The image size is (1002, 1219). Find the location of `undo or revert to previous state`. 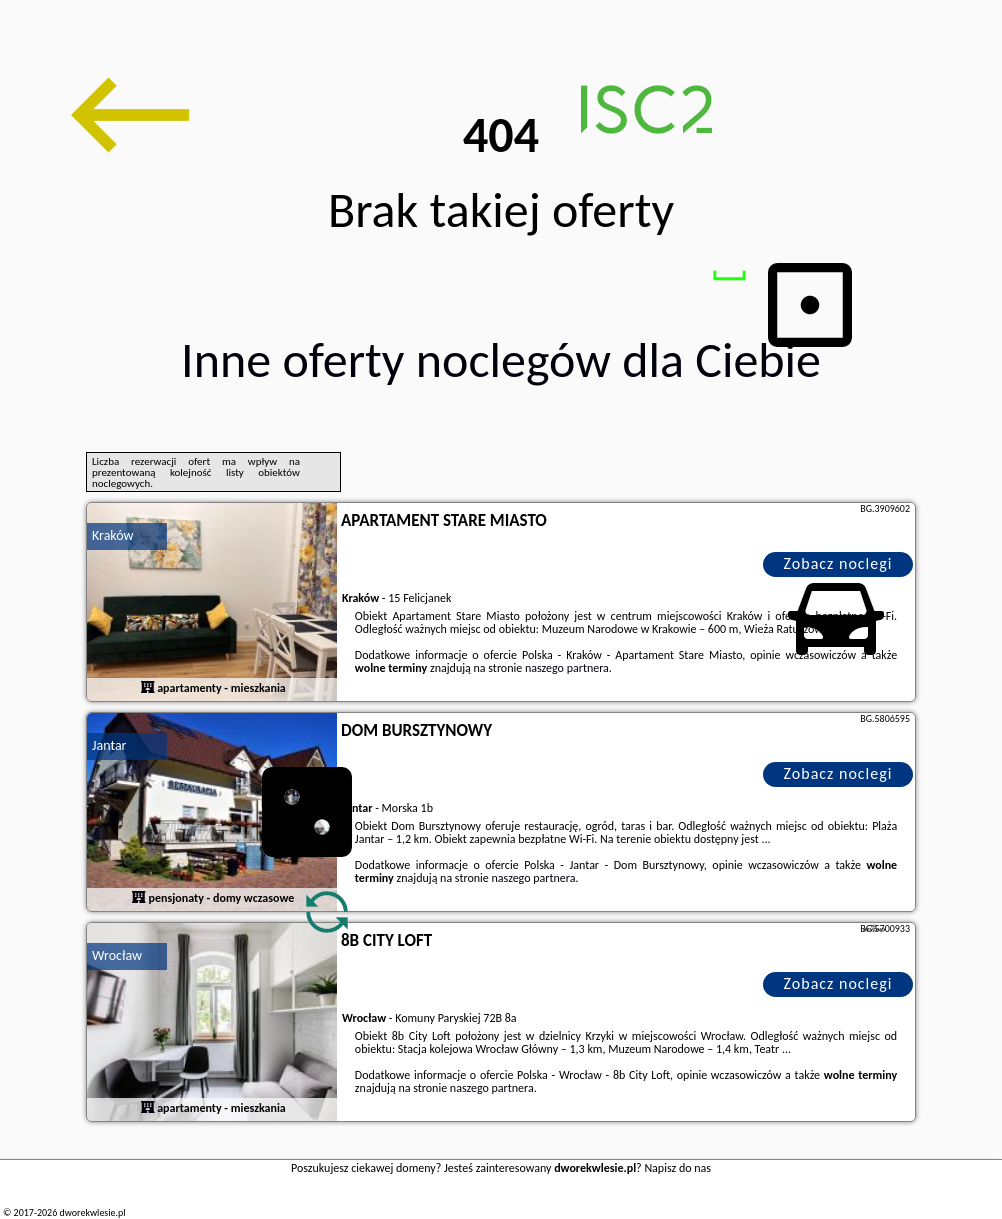

undo or revert to previous state is located at coordinates (327, 912).